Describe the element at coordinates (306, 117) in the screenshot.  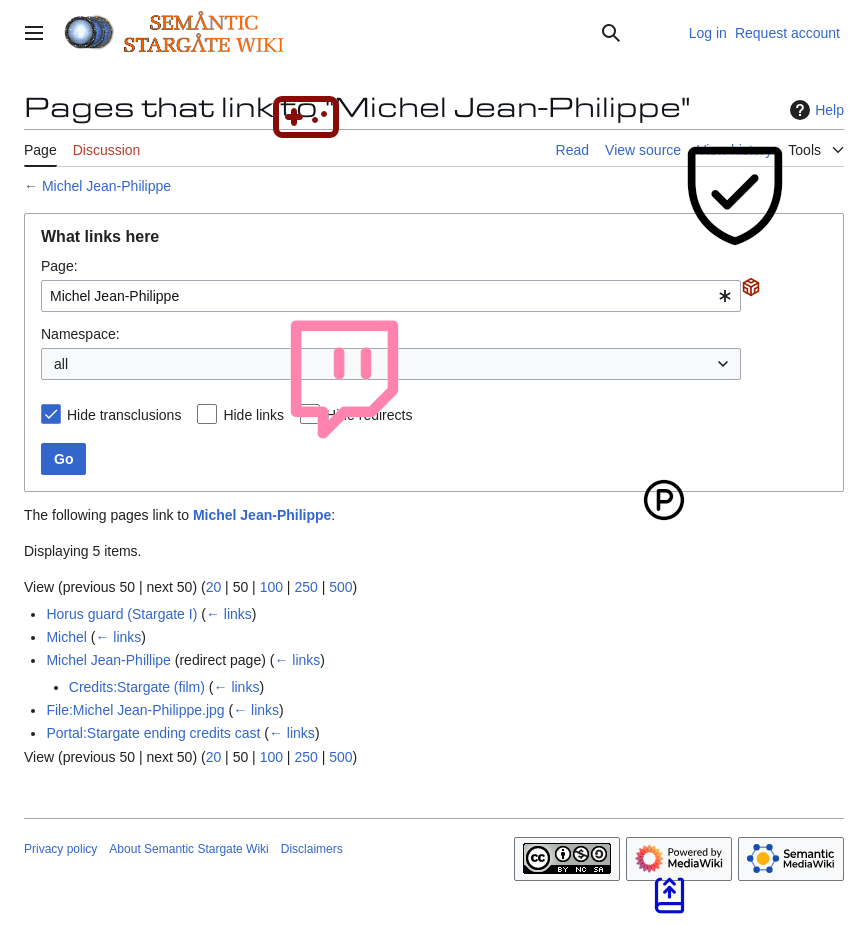
I see `access gaming features or settings` at that location.